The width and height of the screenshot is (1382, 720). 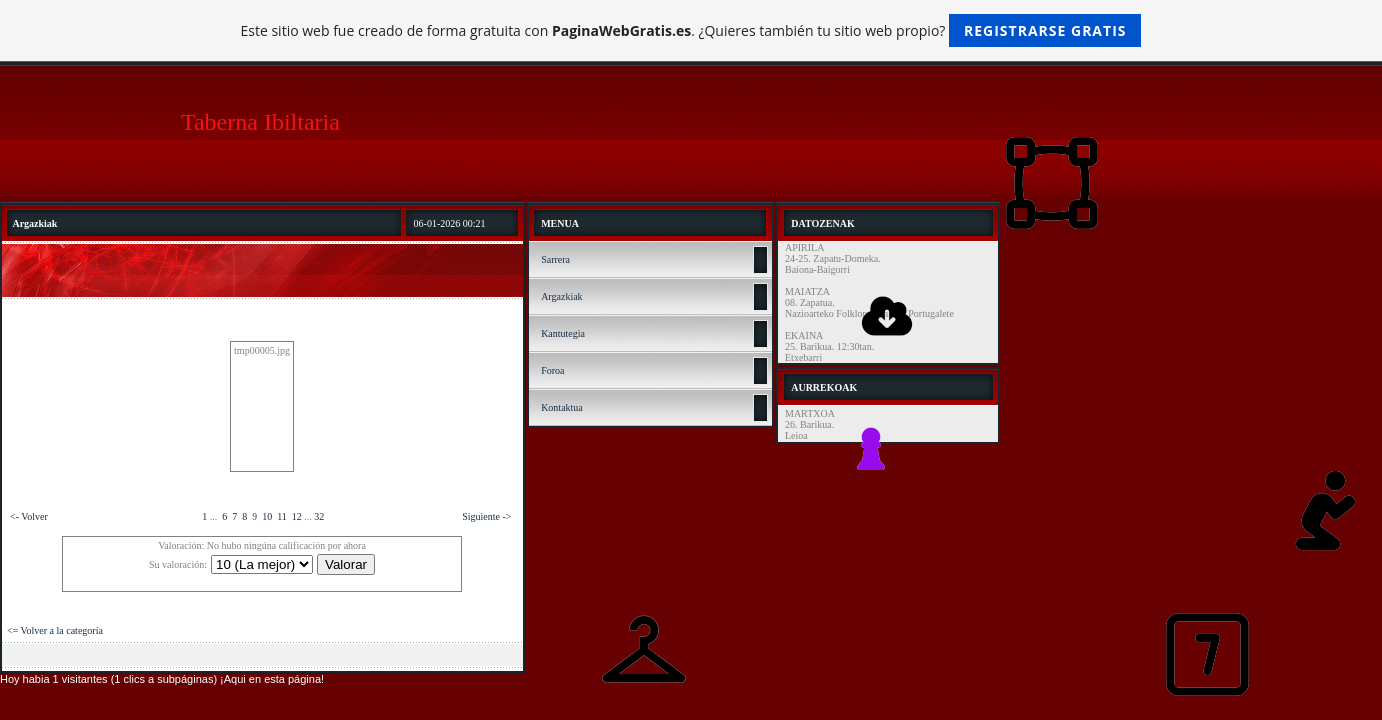 I want to click on access wardrobe or clothing options, so click(x=644, y=649).